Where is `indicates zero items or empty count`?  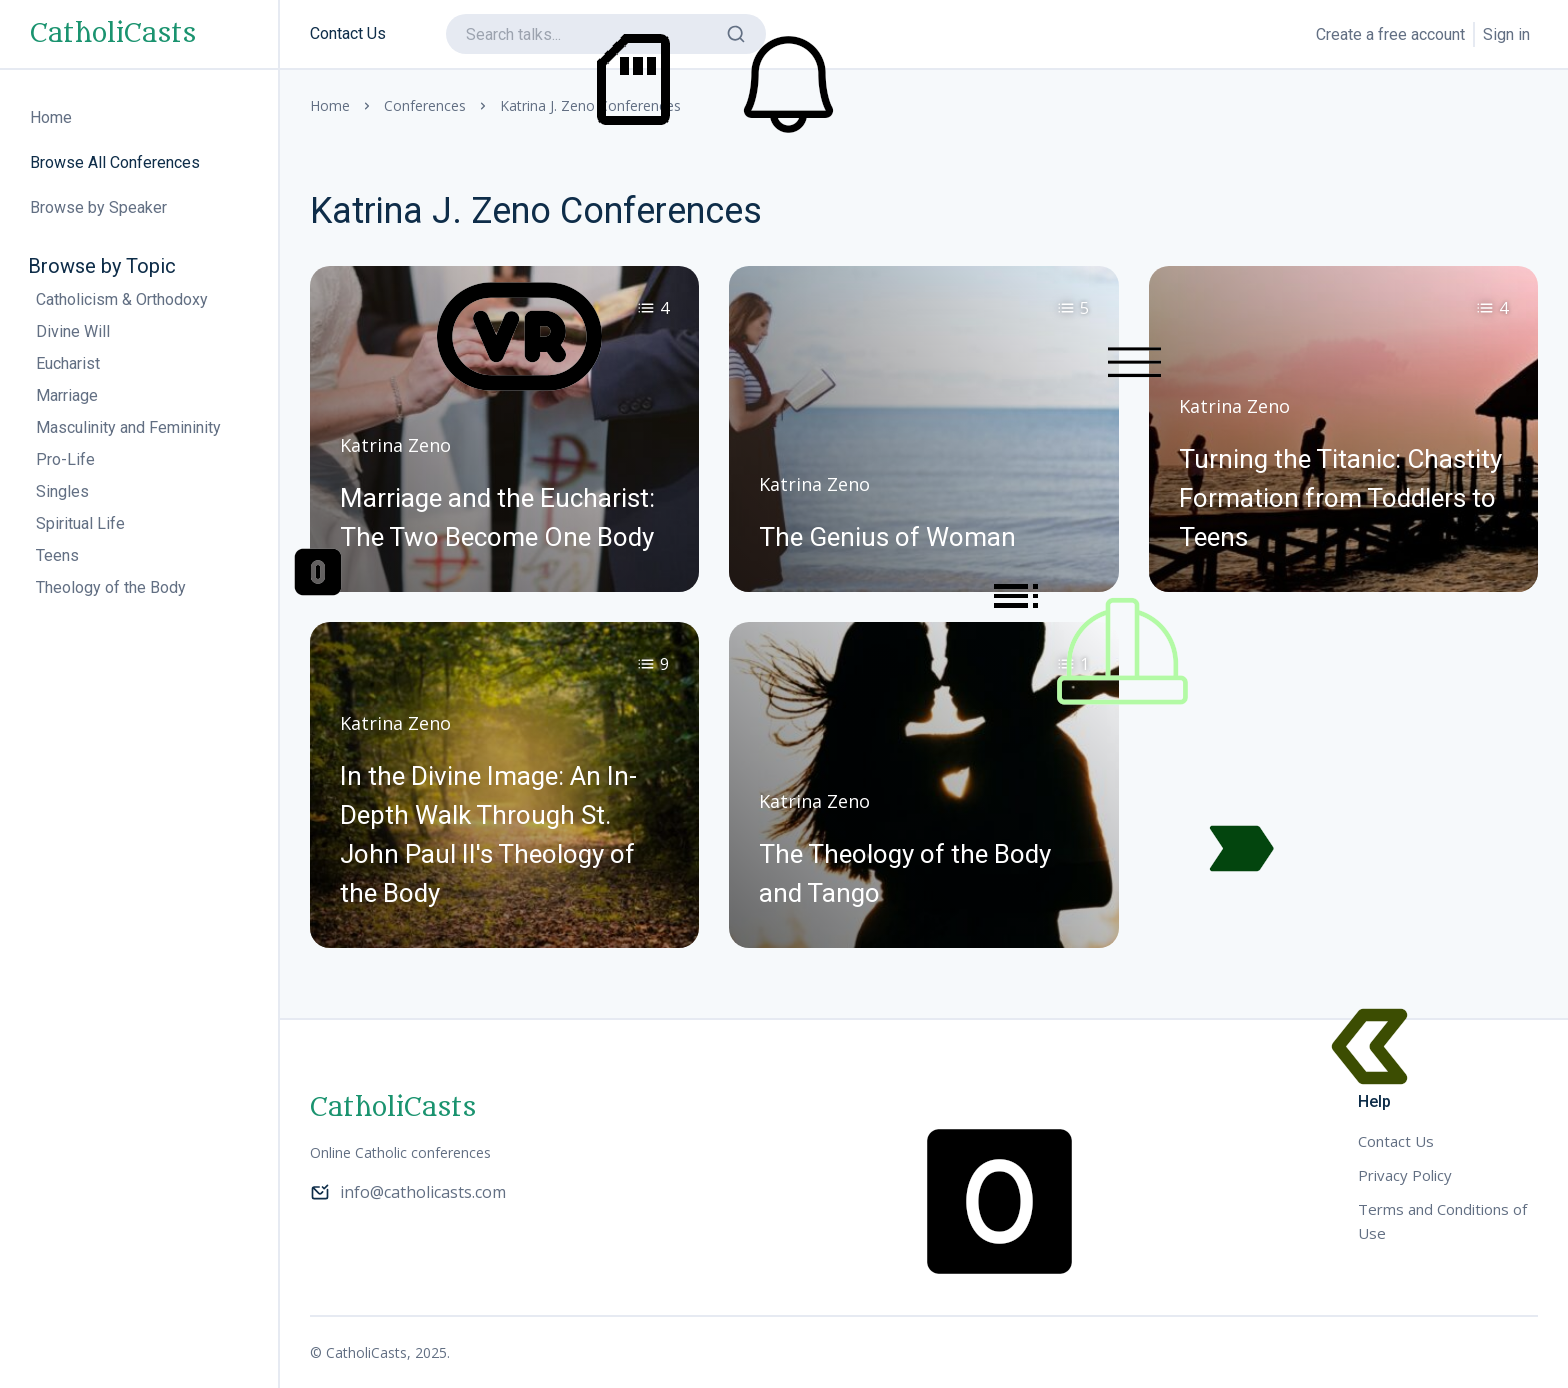
indicates zero items or empty count is located at coordinates (318, 572).